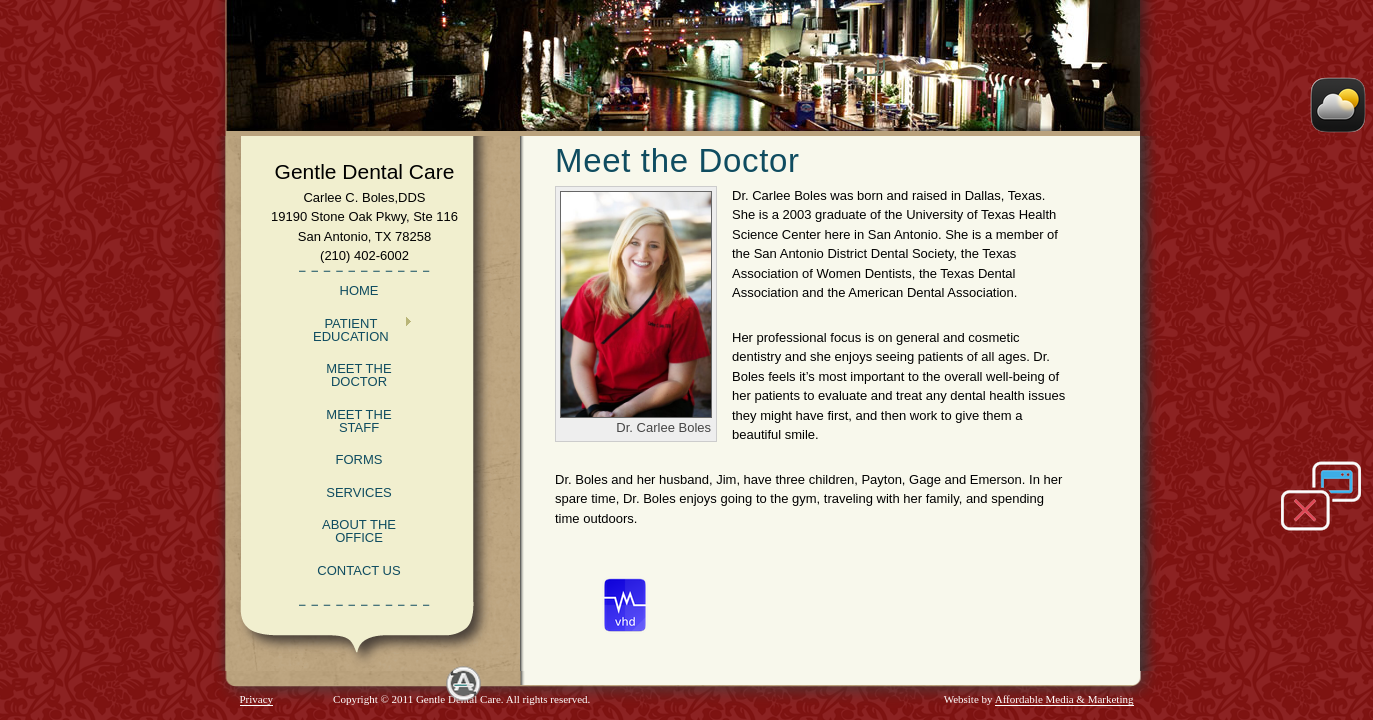 The height and width of the screenshot is (720, 1373). What do you see at coordinates (1338, 105) in the screenshot?
I see `open the weather app` at bounding box center [1338, 105].